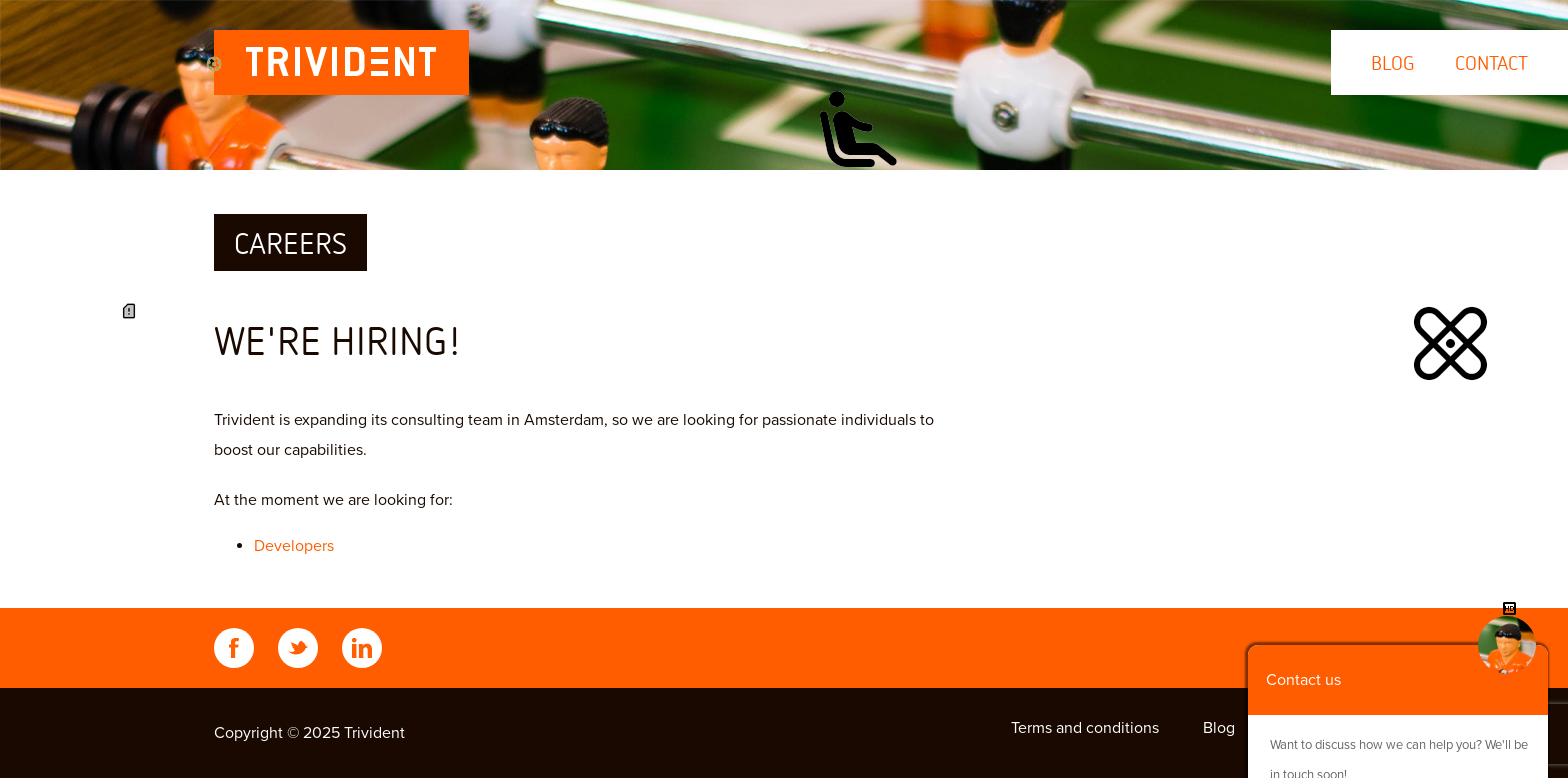 The width and height of the screenshot is (1568, 778). What do you see at coordinates (1450, 343) in the screenshot?
I see `access first aid or medical help resources` at bounding box center [1450, 343].